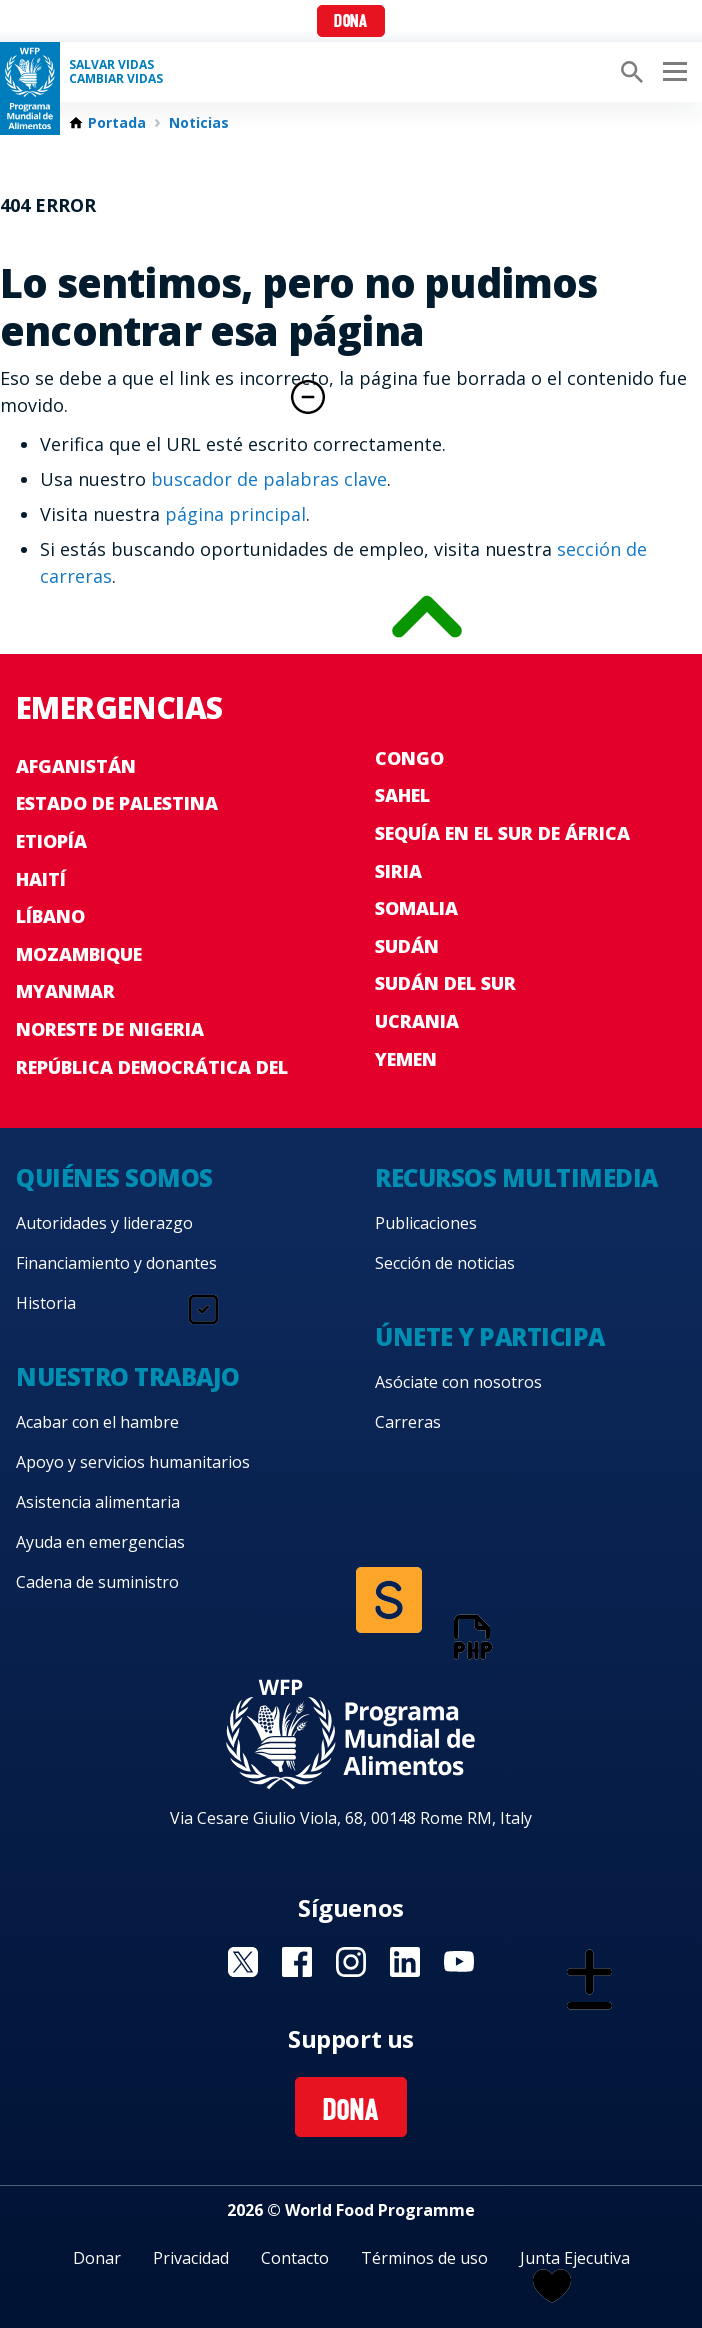 This screenshot has height=2328, width=702. Describe the element at coordinates (308, 397) in the screenshot. I see `remove an item from a list or cart` at that location.